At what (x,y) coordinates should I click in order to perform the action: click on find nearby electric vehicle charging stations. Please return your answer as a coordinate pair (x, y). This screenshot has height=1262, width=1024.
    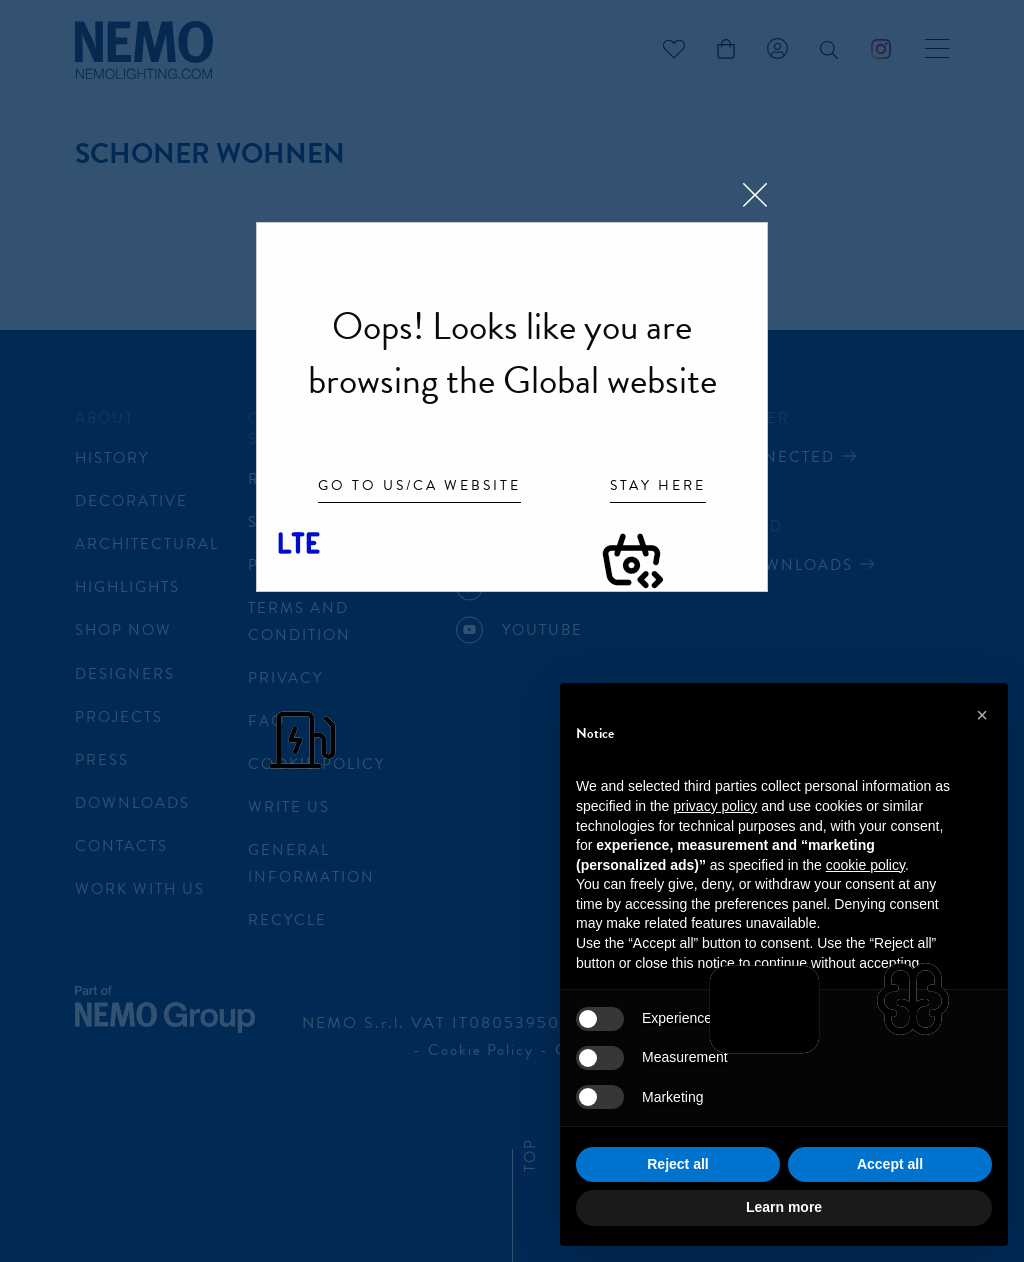
    Looking at the image, I should click on (300, 740).